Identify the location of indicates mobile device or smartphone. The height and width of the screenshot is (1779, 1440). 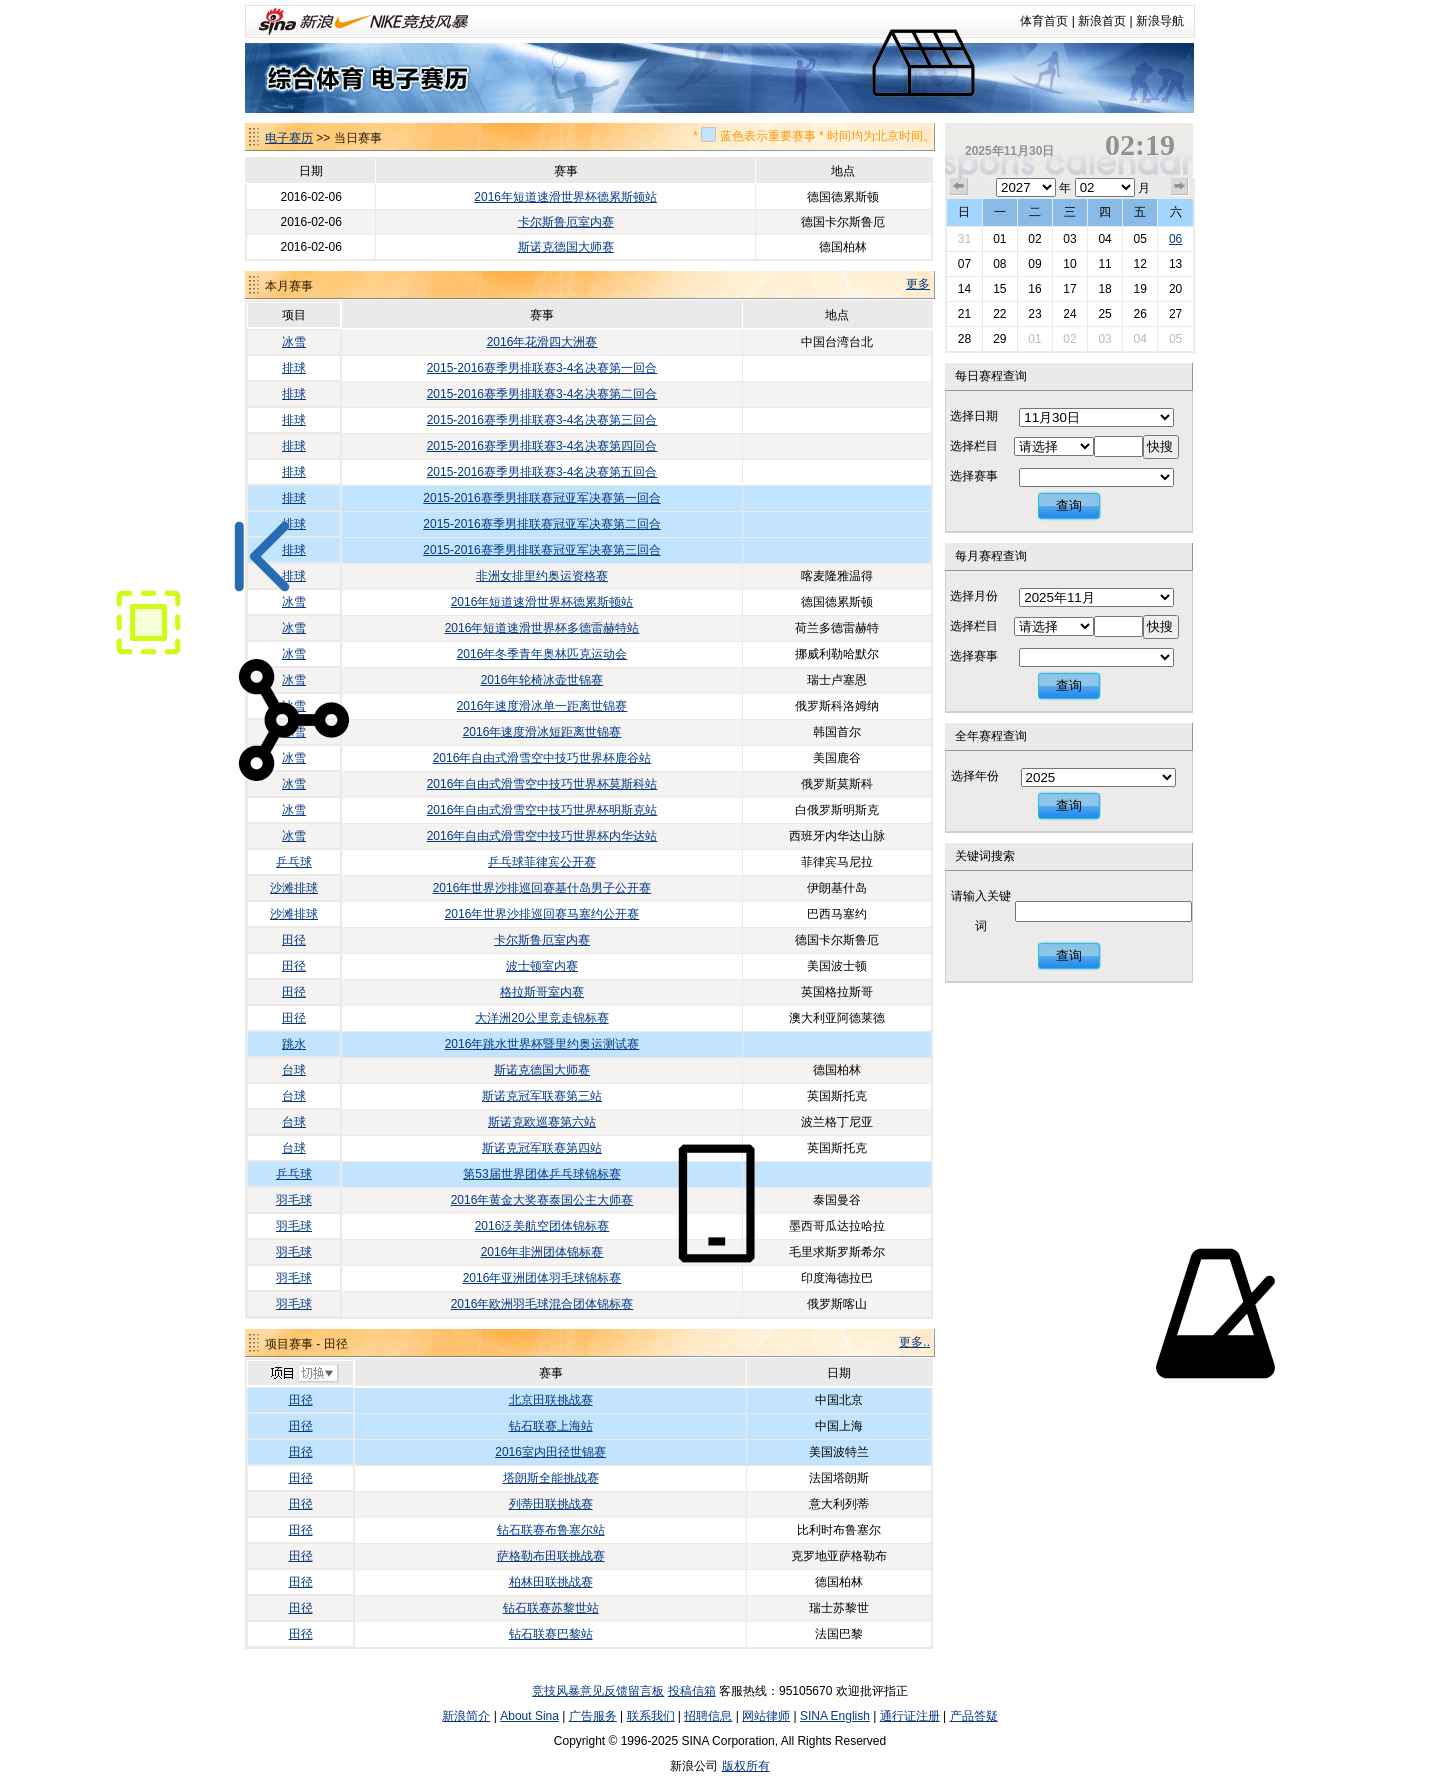
(712, 1203).